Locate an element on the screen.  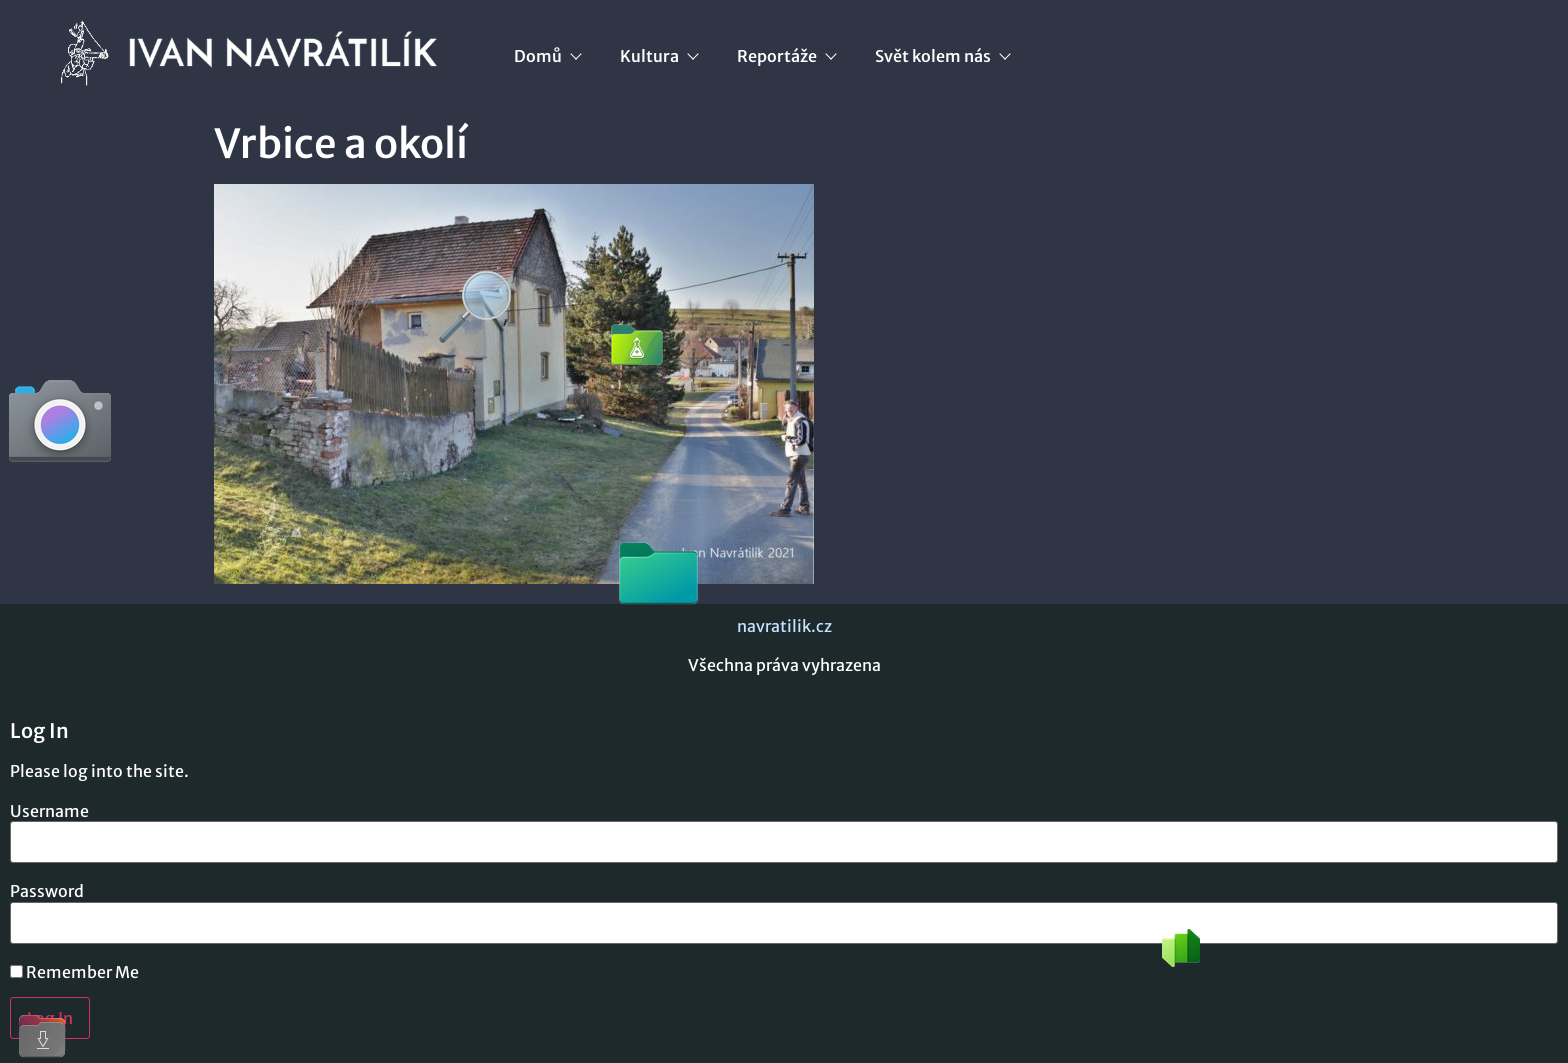
open the green folder is located at coordinates (658, 575).